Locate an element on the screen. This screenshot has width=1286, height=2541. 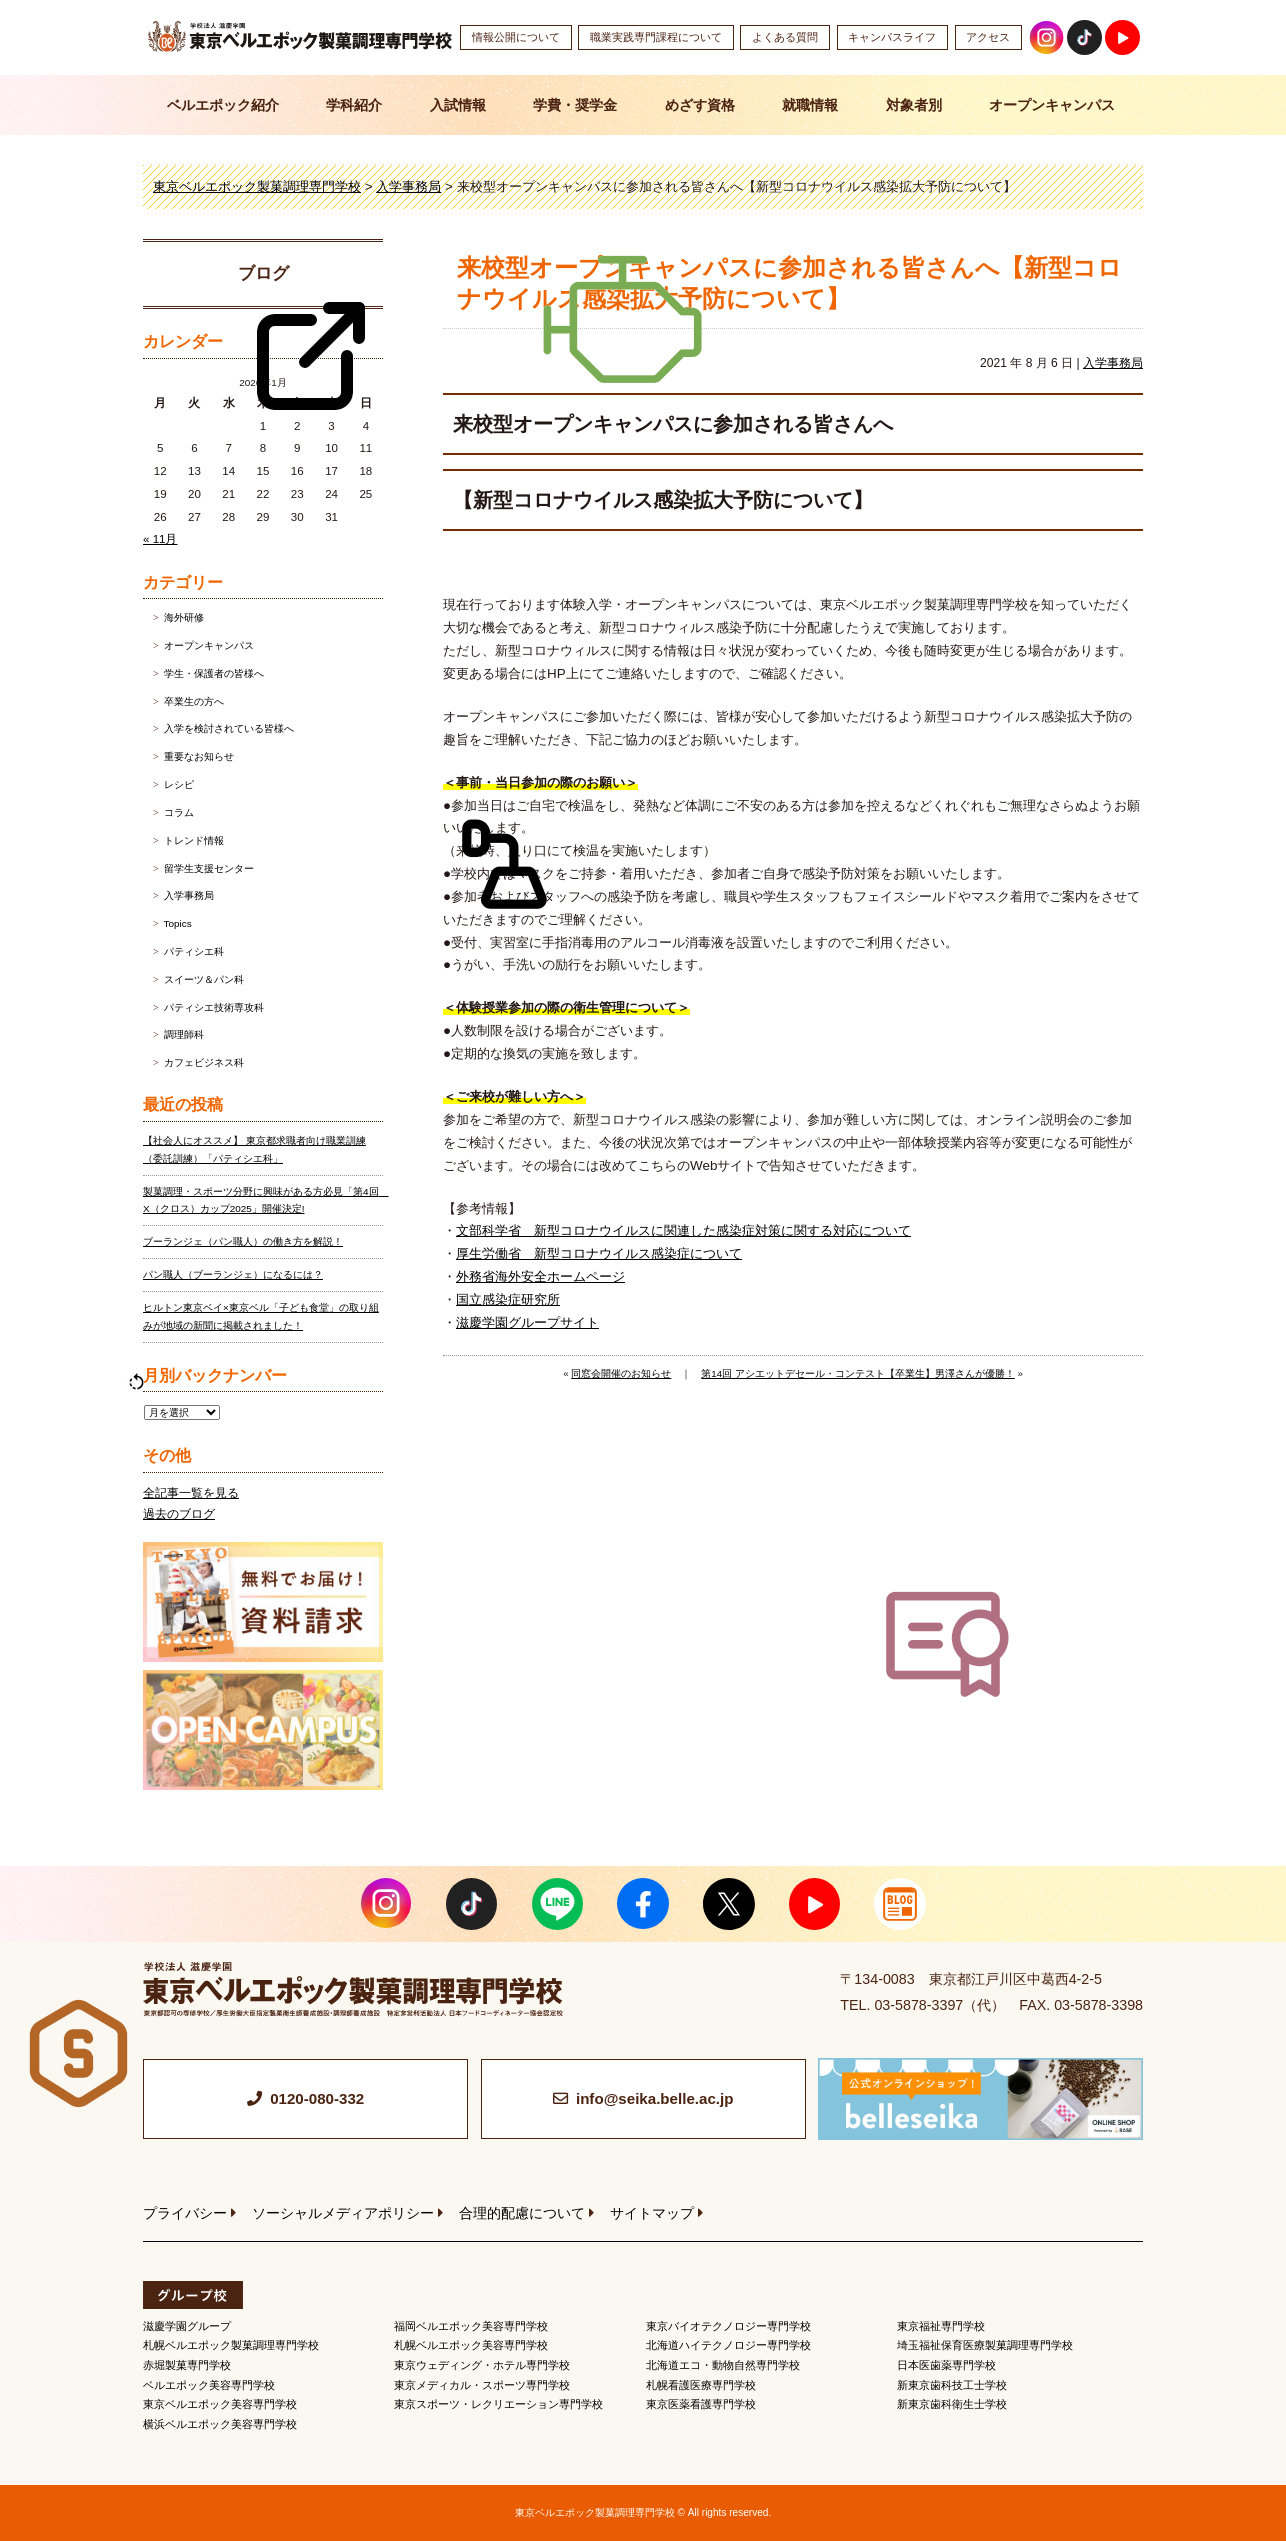
view engine or vehicle diagnostics is located at coordinates (620, 322).